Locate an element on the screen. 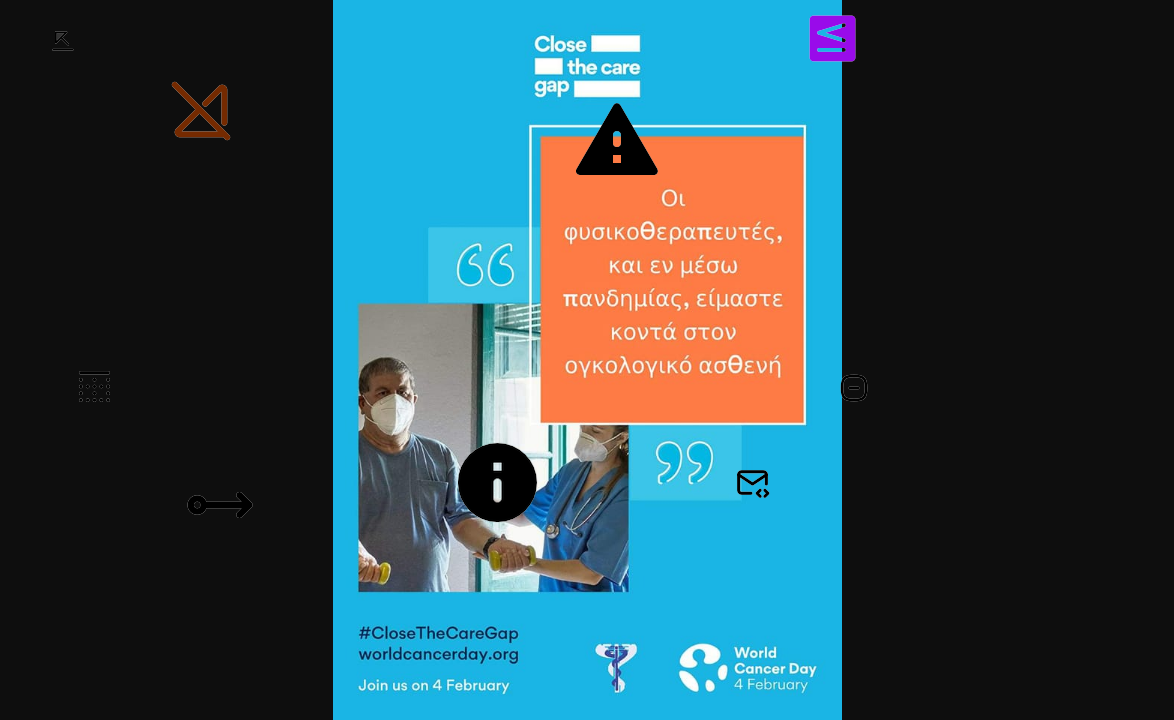 This screenshot has height=720, width=1174. no cellular signal available is located at coordinates (201, 111).